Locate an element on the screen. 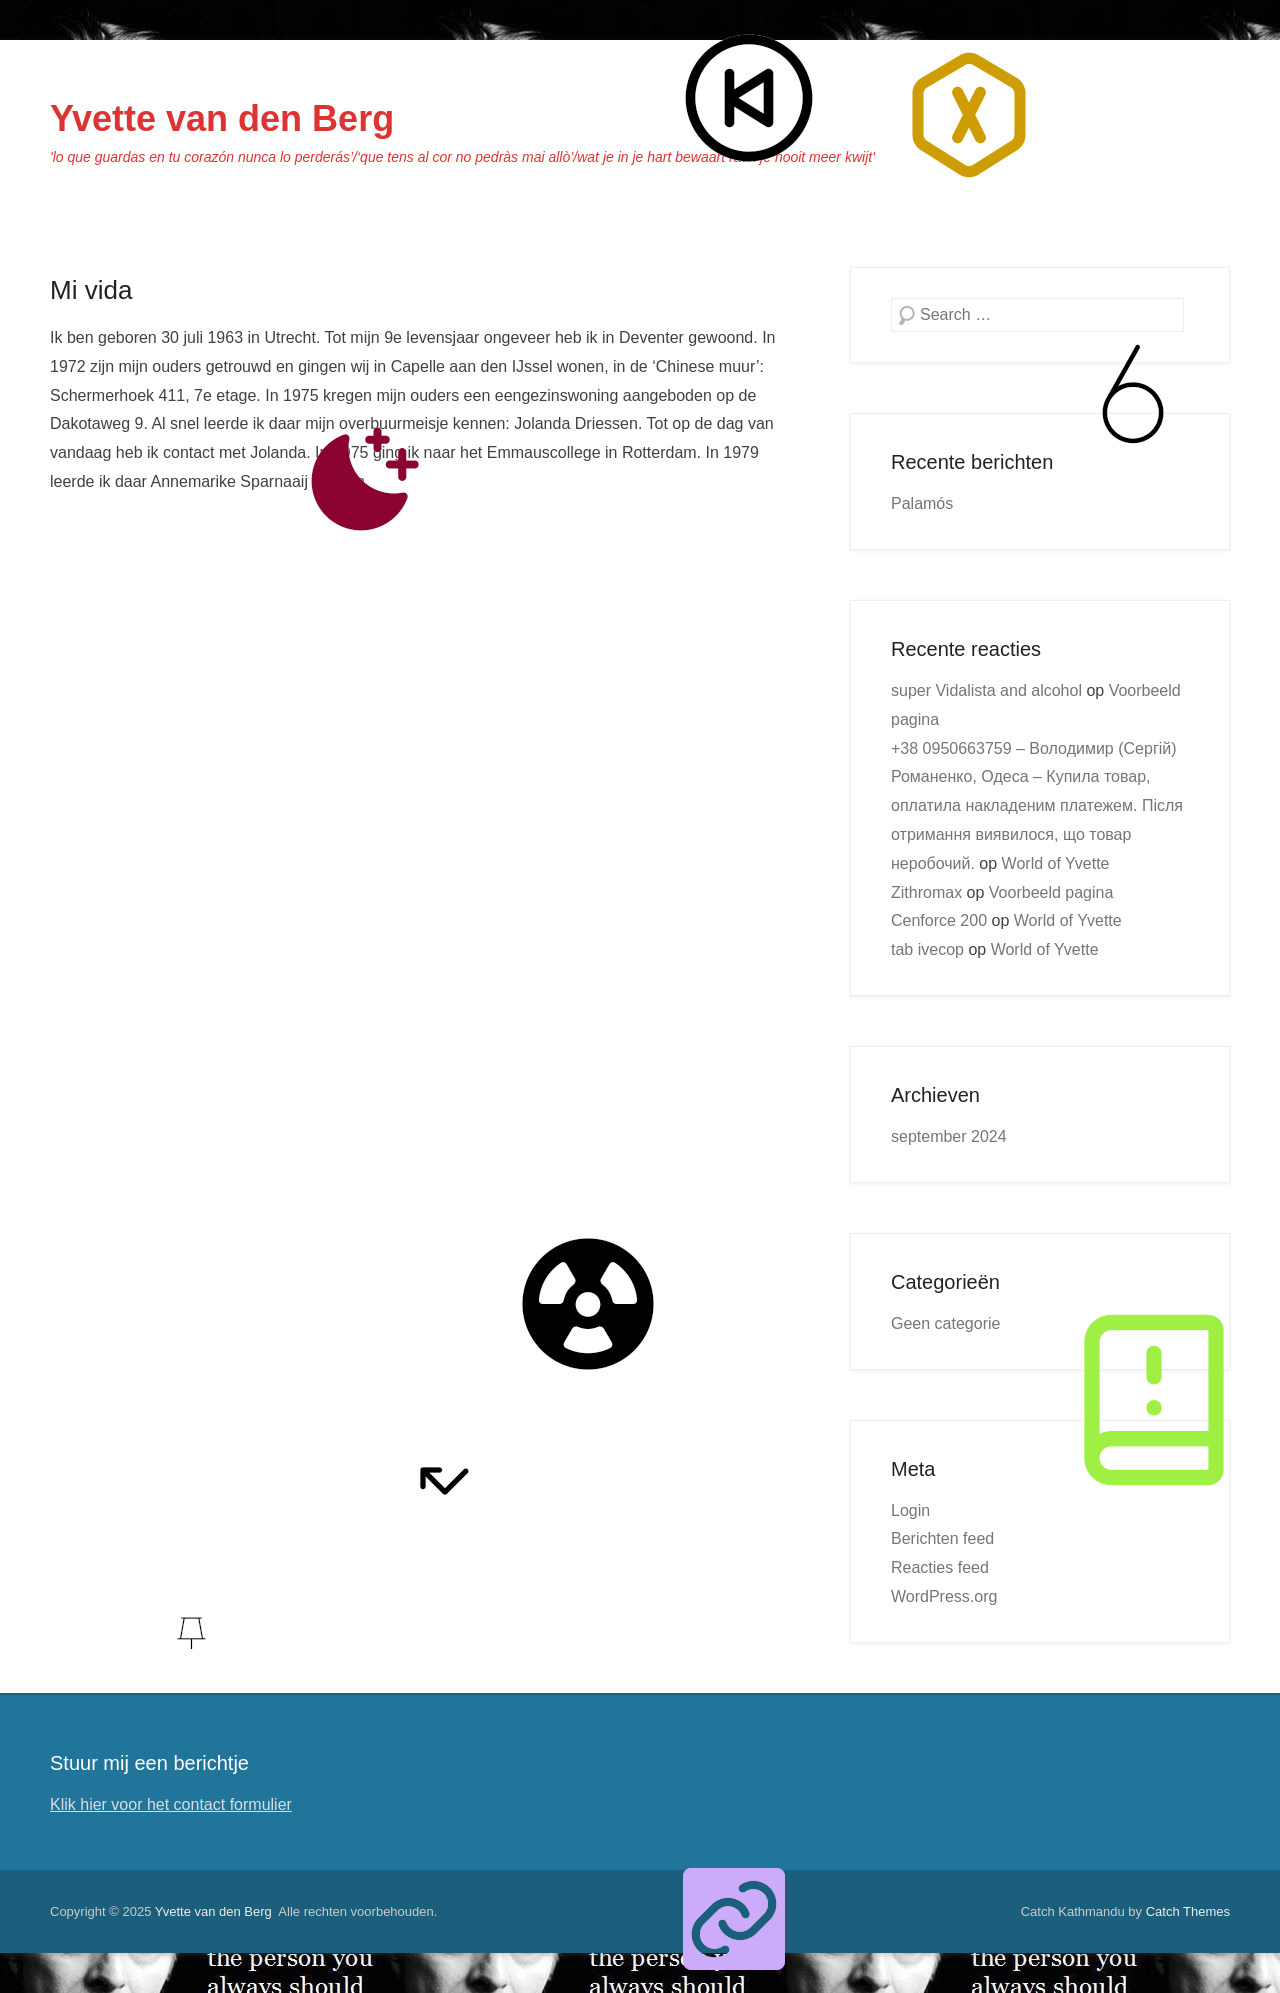 This screenshot has width=1280, height=1993. toggle dark mode or night theme is located at coordinates (361, 481).